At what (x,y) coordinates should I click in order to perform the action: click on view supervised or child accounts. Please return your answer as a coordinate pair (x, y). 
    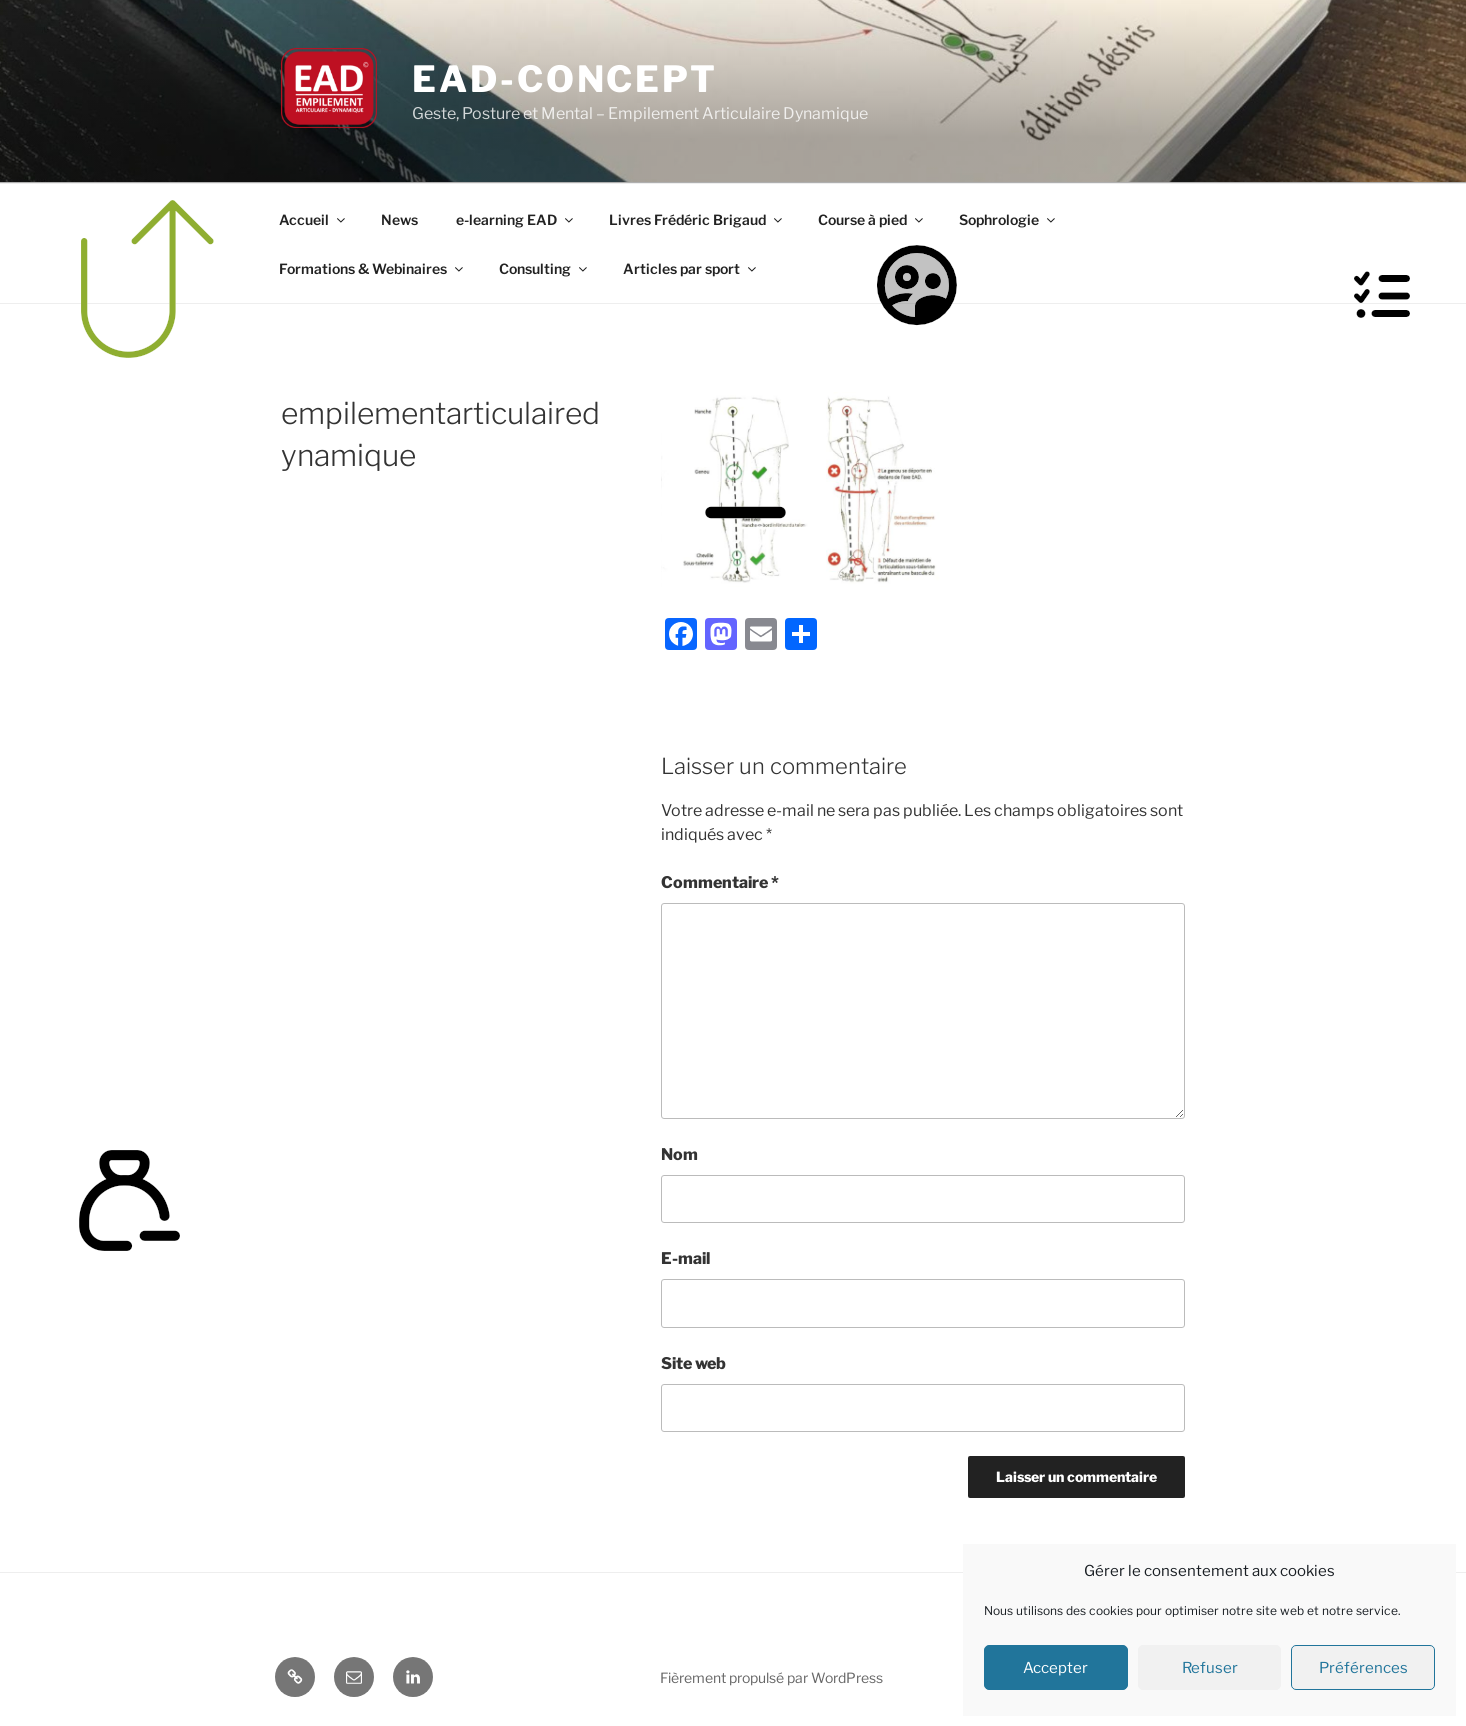
    Looking at the image, I should click on (917, 285).